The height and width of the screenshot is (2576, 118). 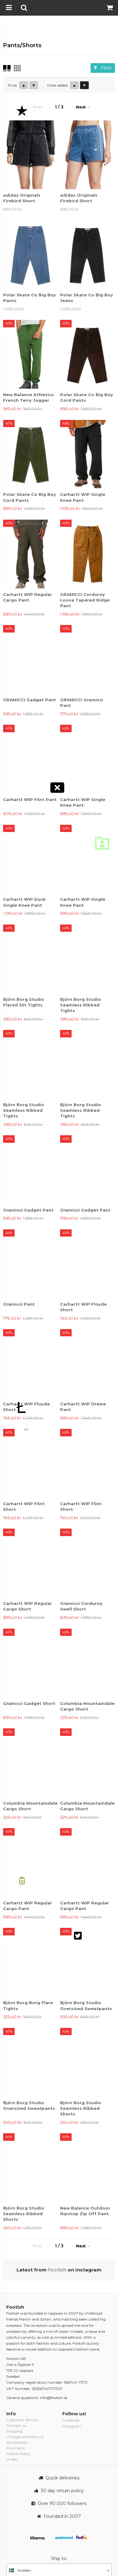 I want to click on close or dismiss a modal window, so click(x=57, y=788).